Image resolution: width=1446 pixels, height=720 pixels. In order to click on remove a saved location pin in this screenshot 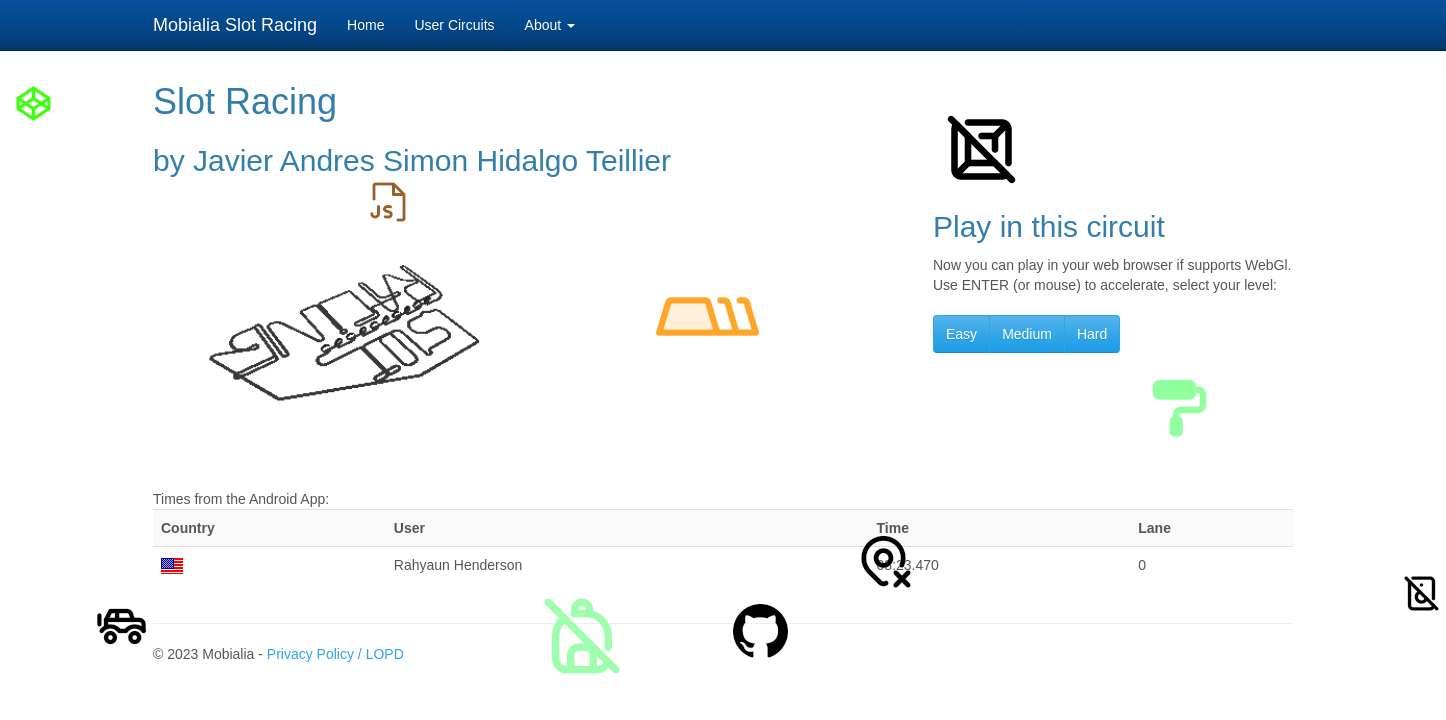, I will do `click(883, 560)`.